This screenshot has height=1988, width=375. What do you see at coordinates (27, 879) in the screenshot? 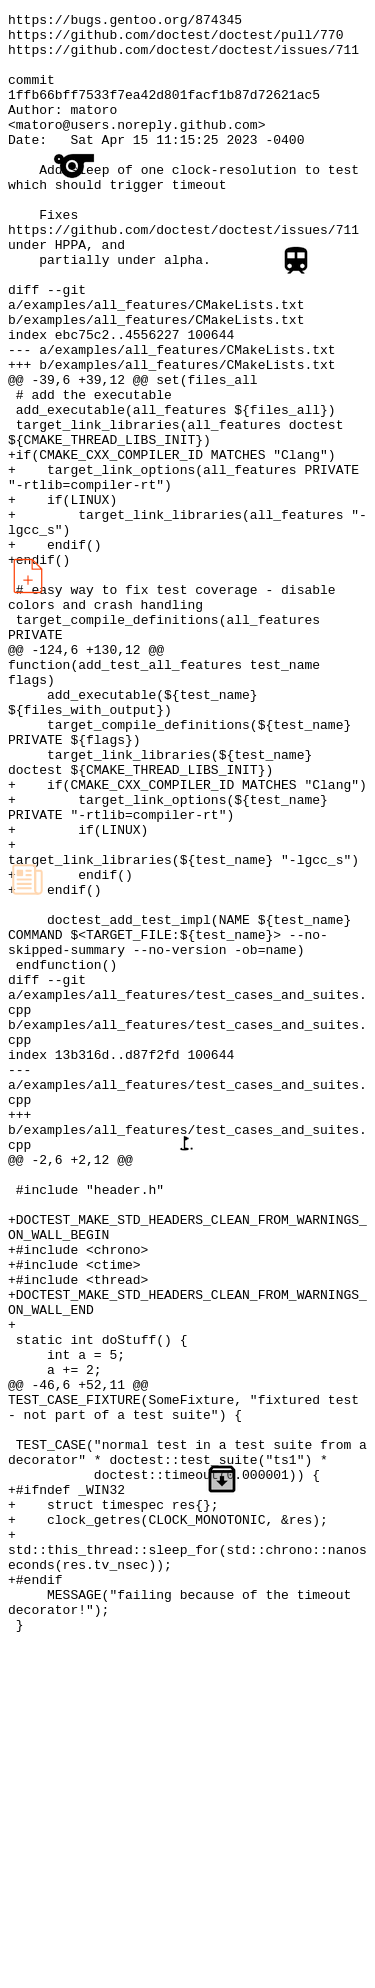
I see `view news or articles` at bounding box center [27, 879].